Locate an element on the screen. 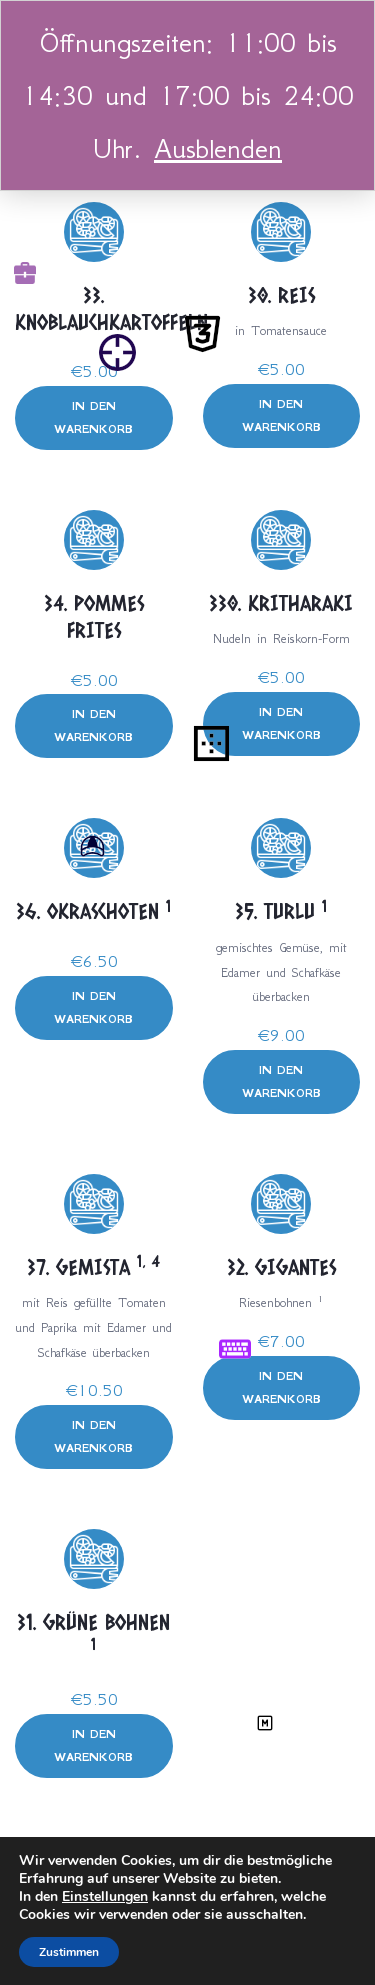 Image resolution: width=375 pixels, height=1985 pixels. select medium size option is located at coordinates (265, 1723).